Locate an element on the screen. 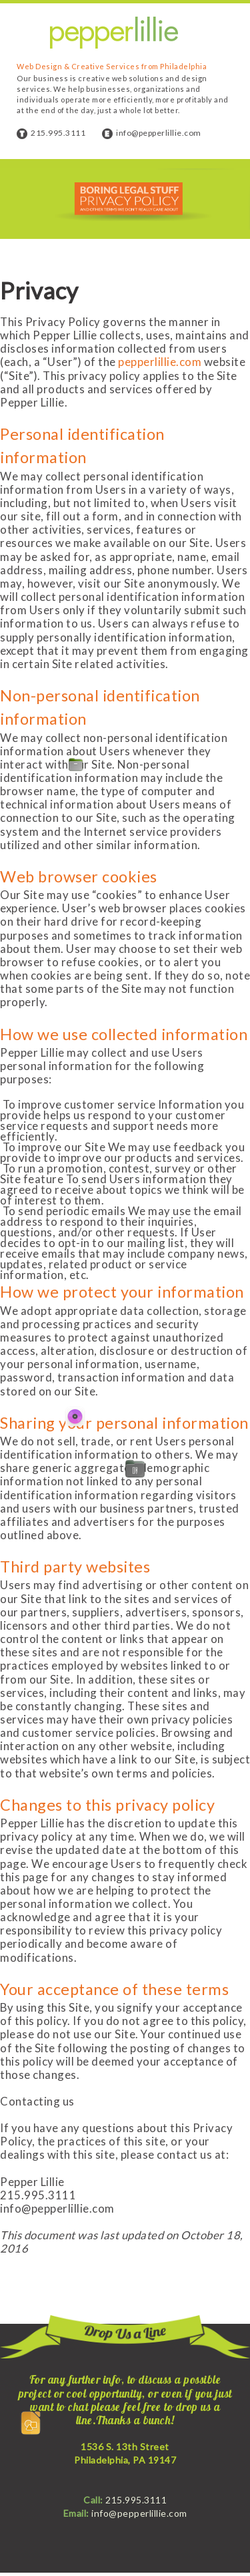 This screenshot has width=250, height=2576. open tauon music box app is located at coordinates (75, 1416).